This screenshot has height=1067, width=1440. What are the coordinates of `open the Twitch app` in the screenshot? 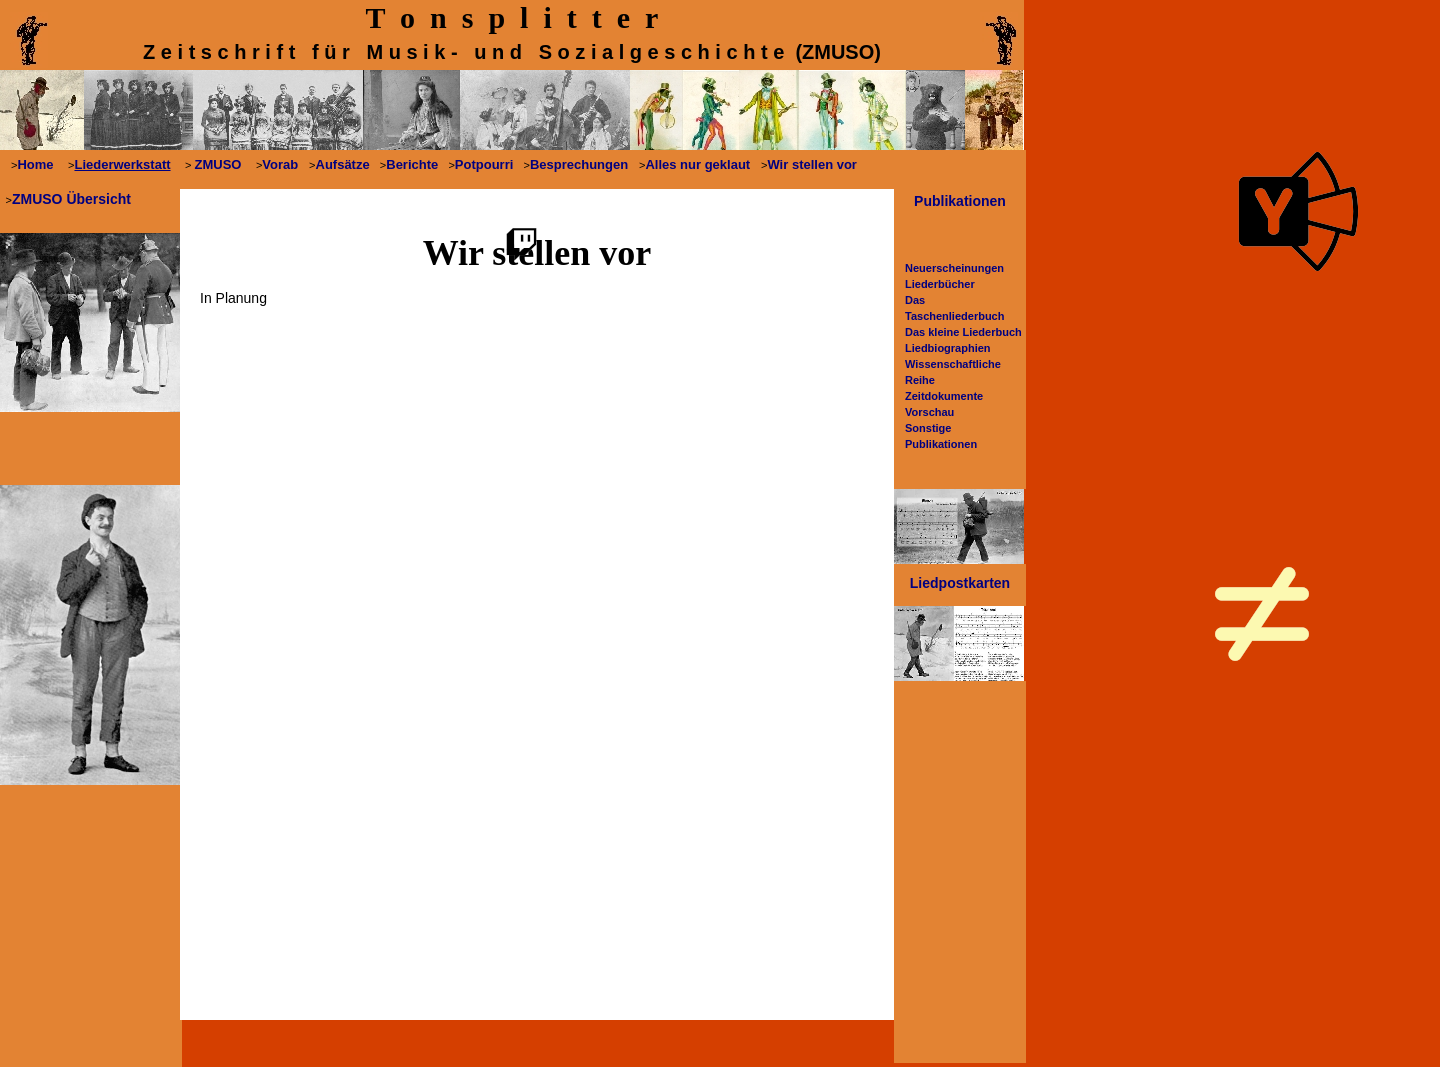 It's located at (521, 244).